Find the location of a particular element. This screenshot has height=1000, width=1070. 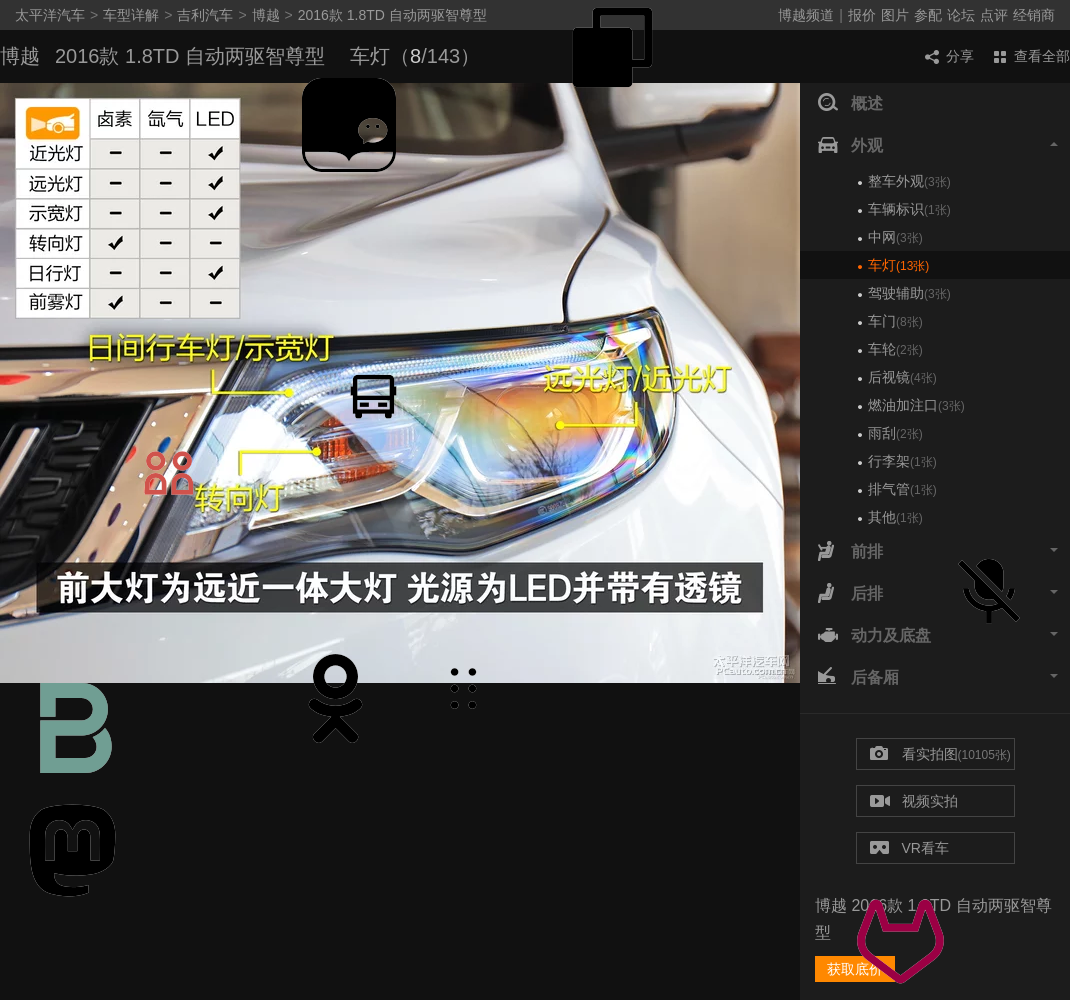

open mastodon app is located at coordinates (72, 850).